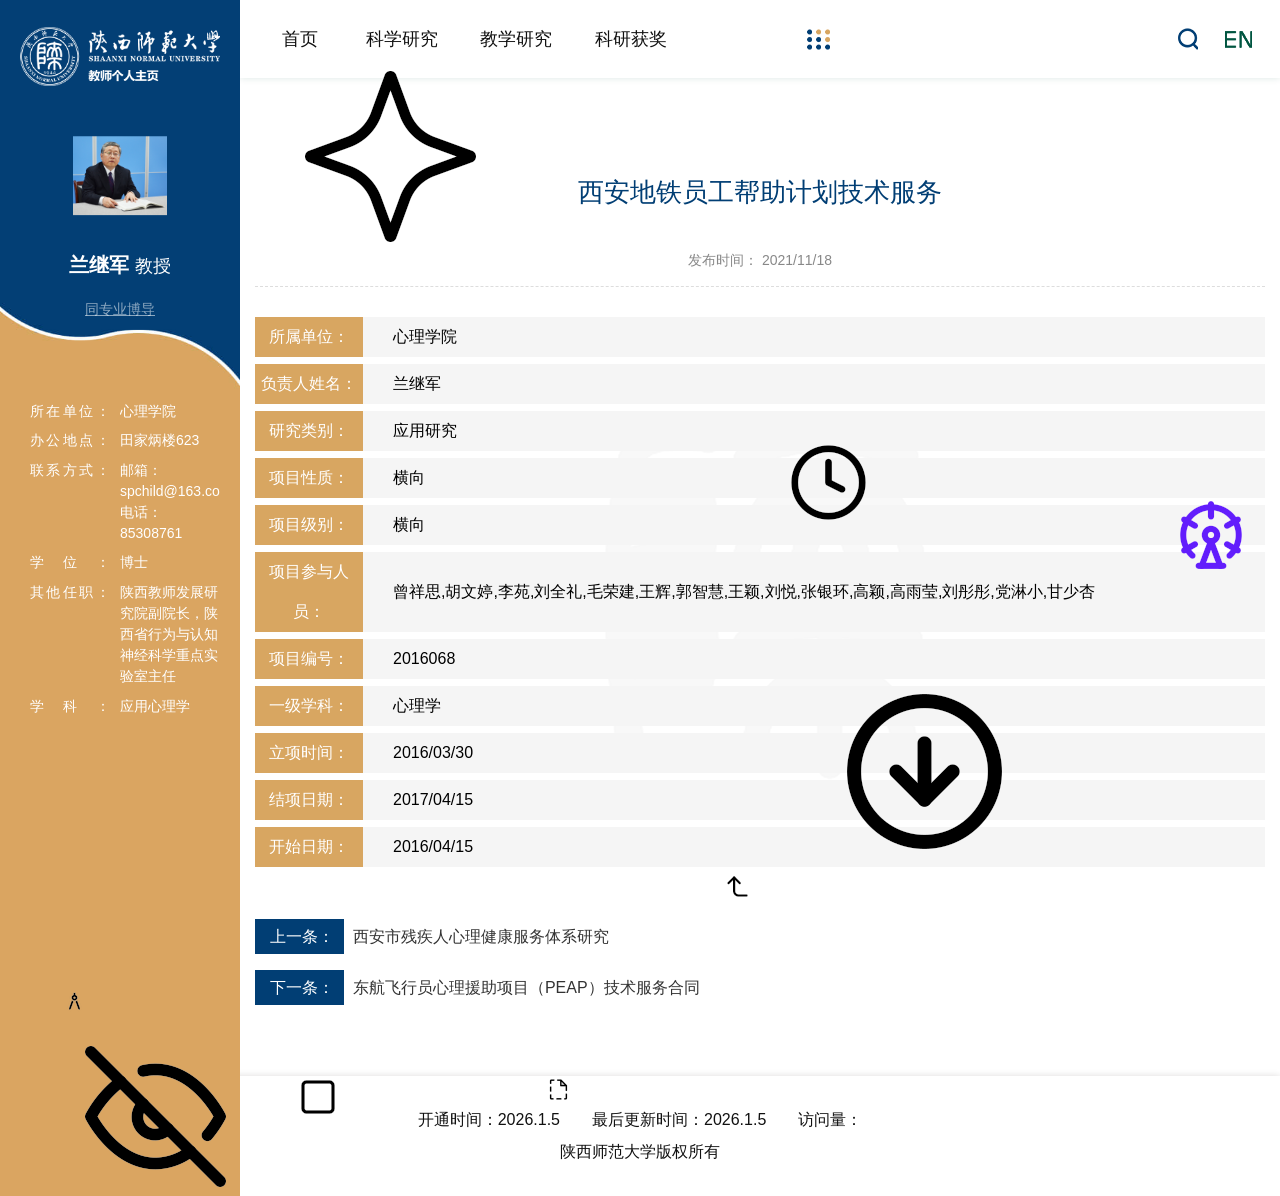  What do you see at coordinates (74, 1001) in the screenshot?
I see `access architecture or design tools` at bounding box center [74, 1001].